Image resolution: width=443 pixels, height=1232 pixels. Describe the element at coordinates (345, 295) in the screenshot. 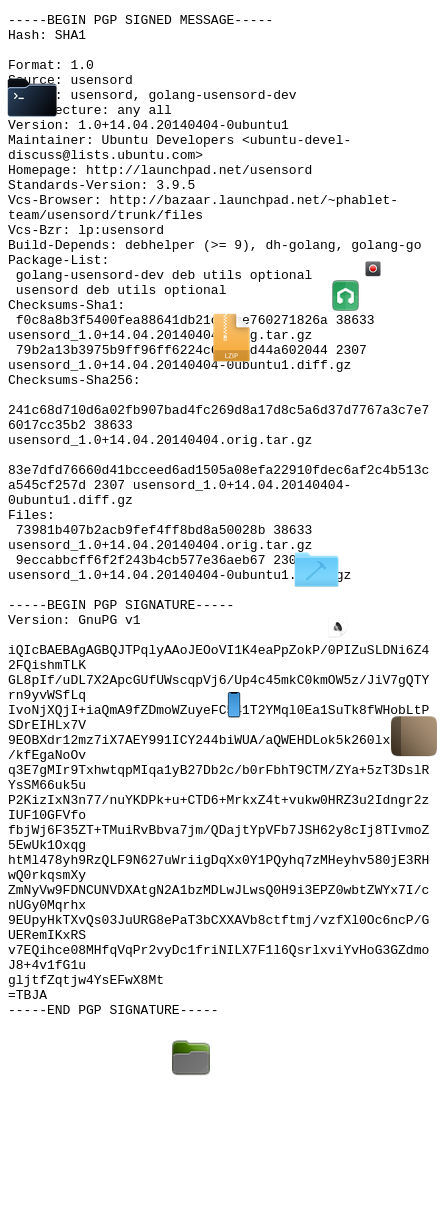

I see `an LMMS music project file` at that location.